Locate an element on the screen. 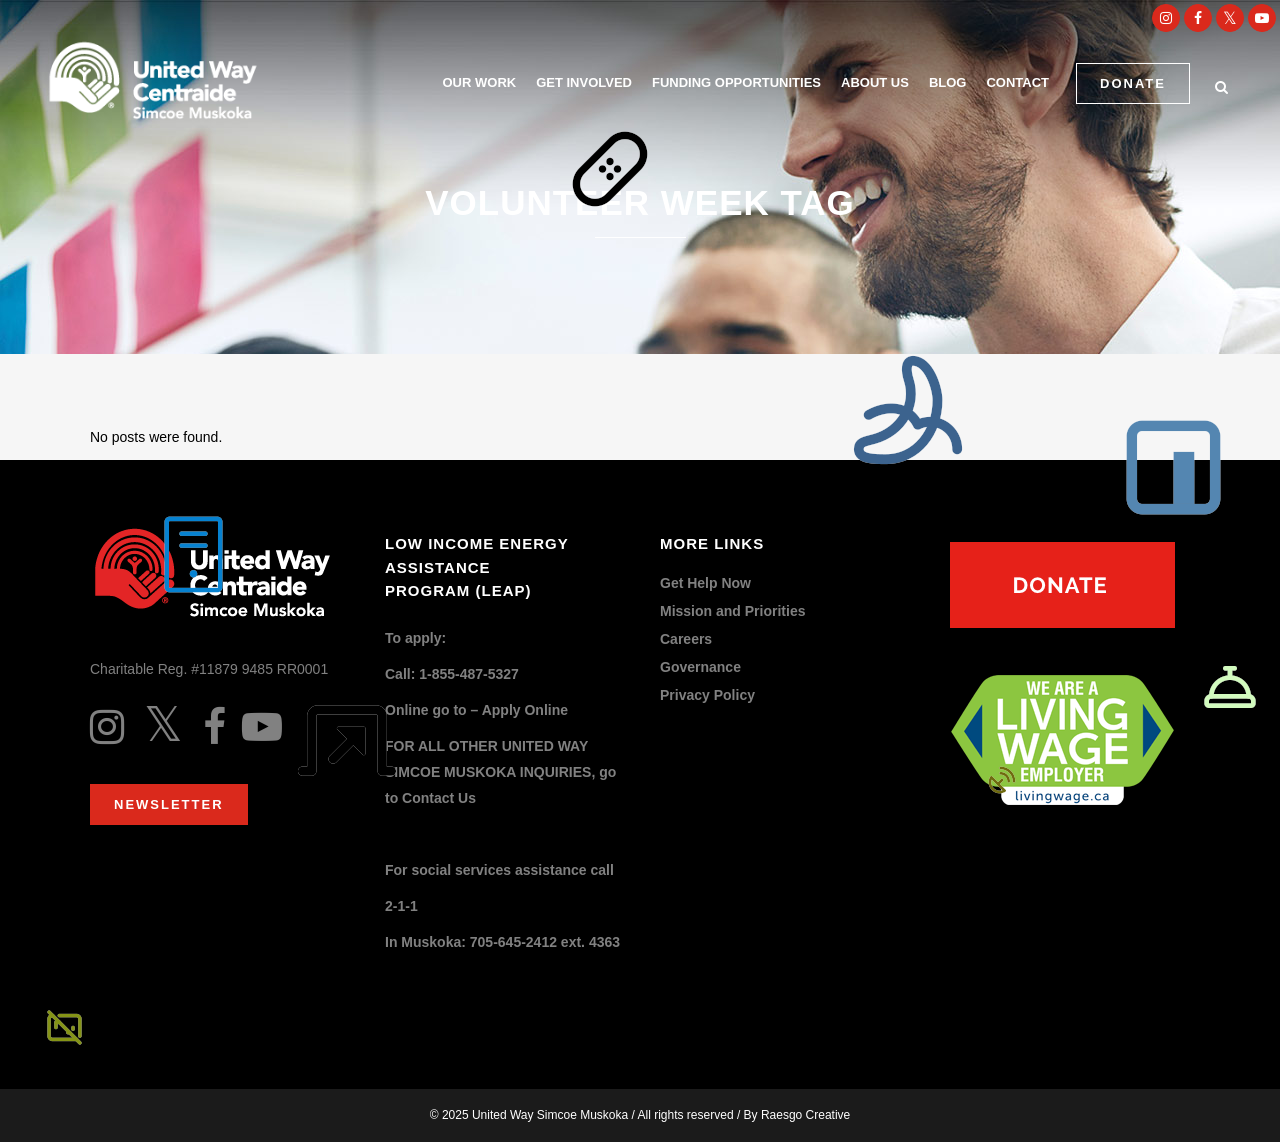  food or fruit category indicator is located at coordinates (908, 410).